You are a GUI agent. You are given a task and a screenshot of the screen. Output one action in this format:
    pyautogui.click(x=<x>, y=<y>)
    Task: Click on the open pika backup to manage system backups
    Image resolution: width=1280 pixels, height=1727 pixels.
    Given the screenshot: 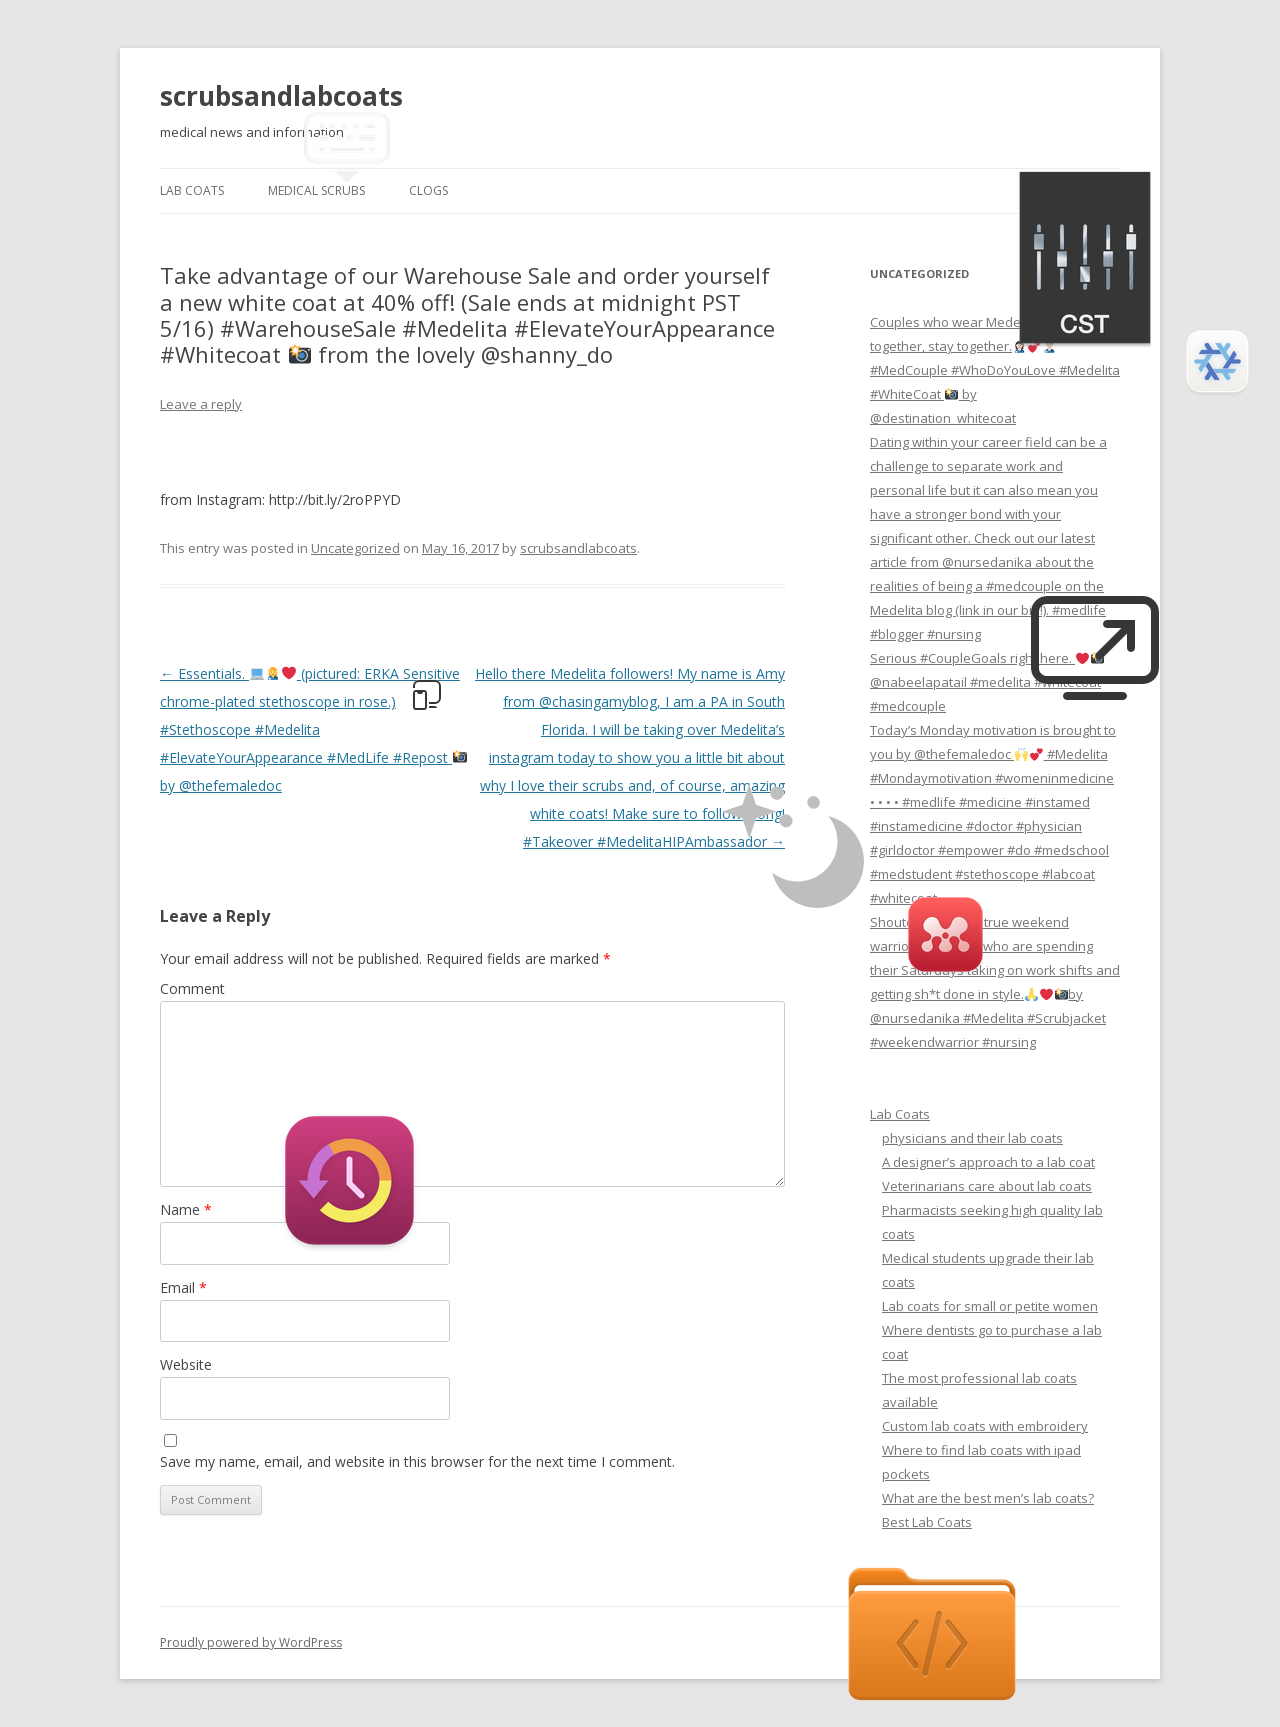 What is the action you would take?
    pyautogui.click(x=349, y=1180)
    